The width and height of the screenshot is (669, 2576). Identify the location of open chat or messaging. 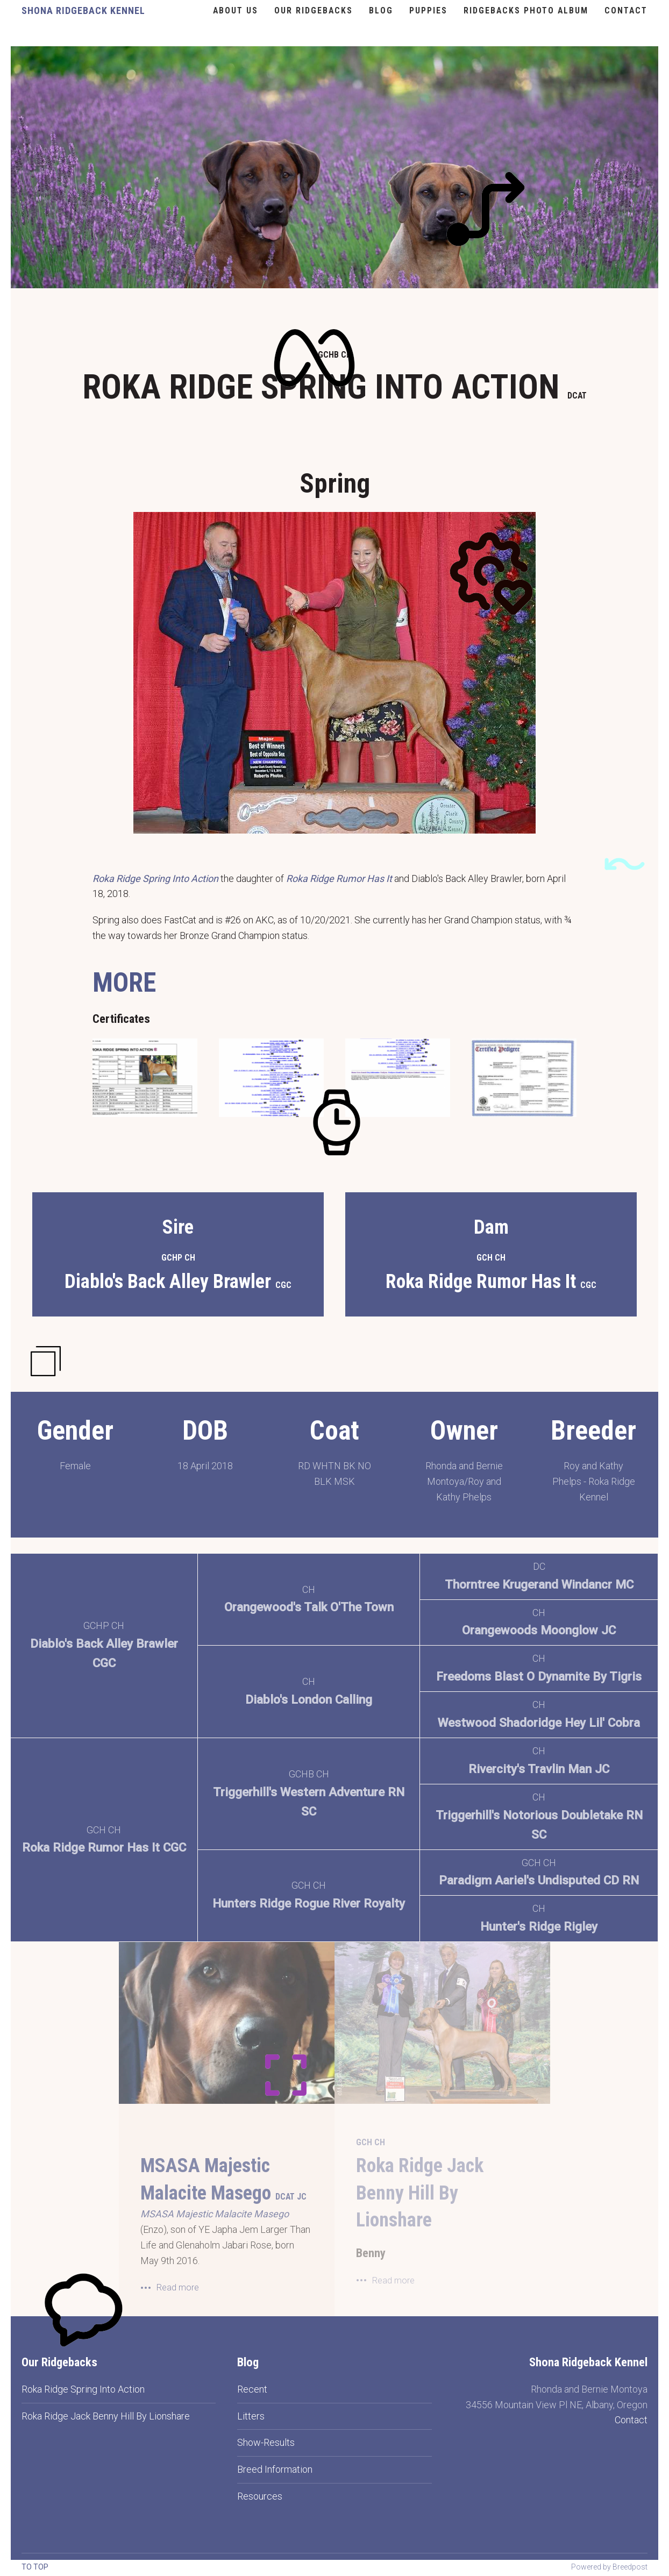
(82, 2310).